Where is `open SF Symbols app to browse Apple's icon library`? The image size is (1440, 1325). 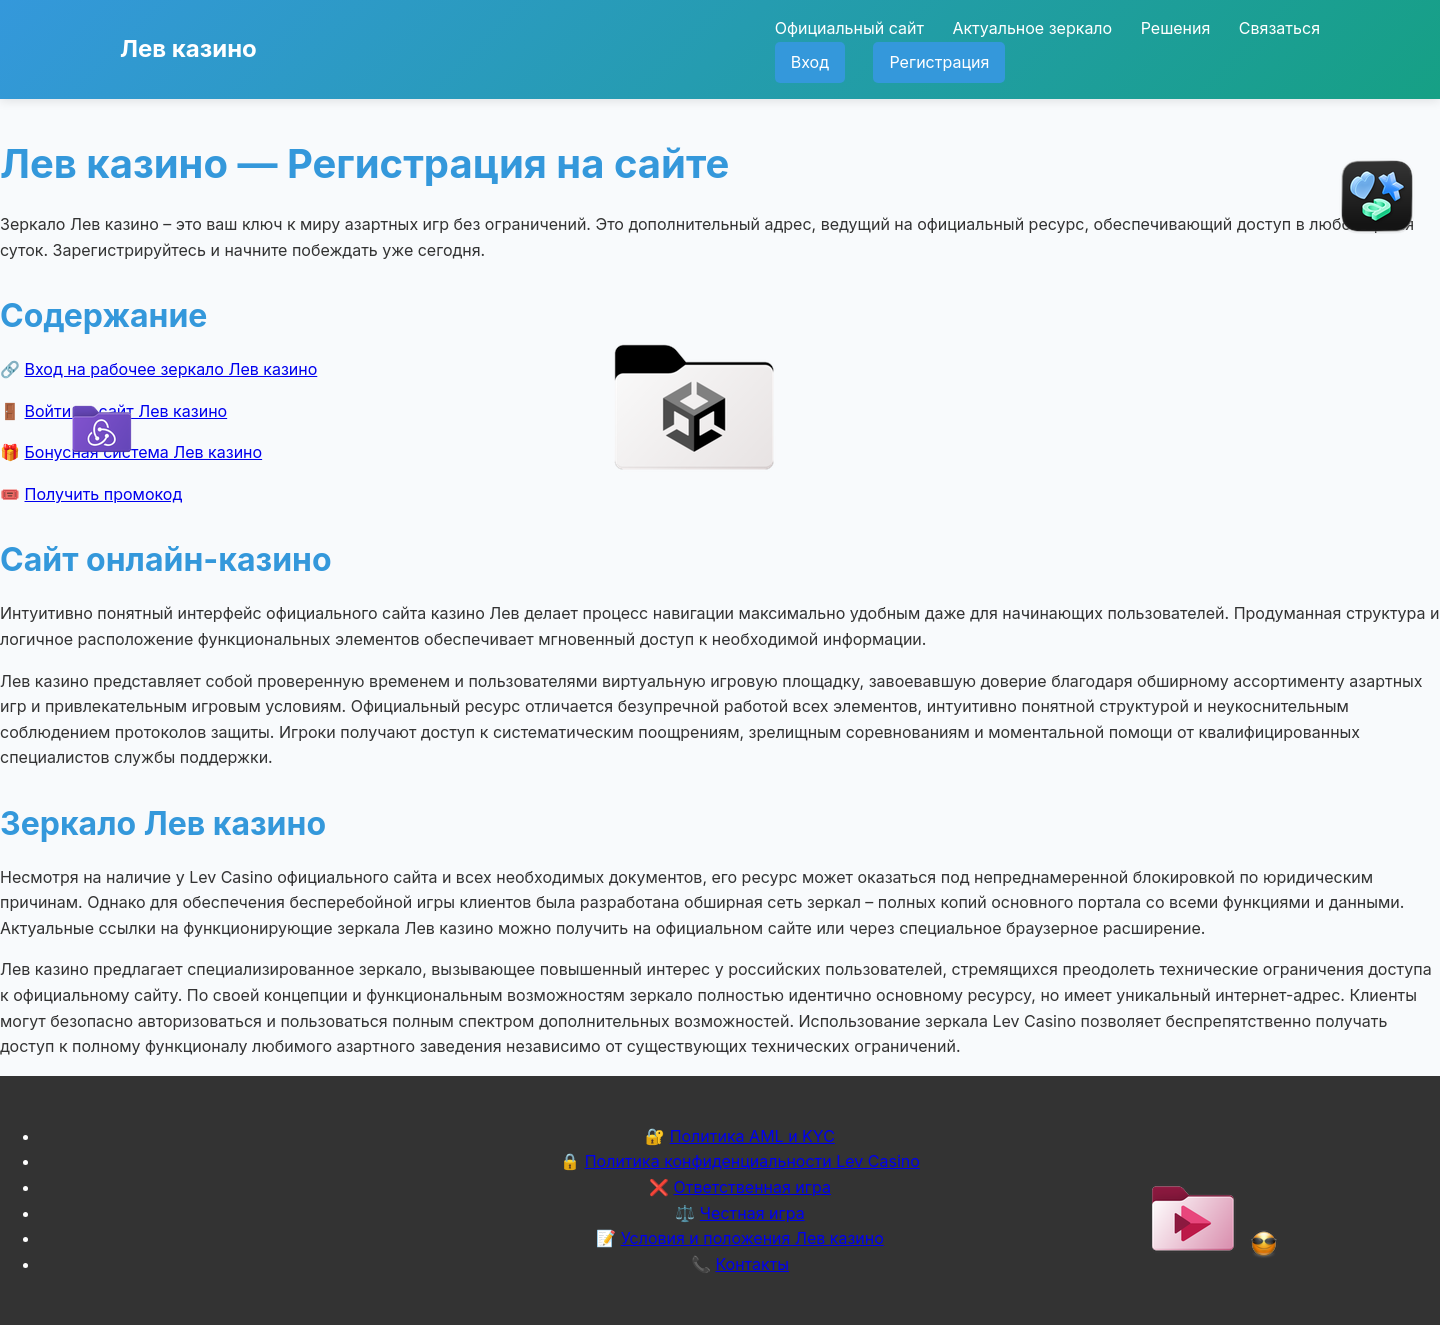 open SF Symbols app to browse Apple's icon library is located at coordinates (1377, 196).